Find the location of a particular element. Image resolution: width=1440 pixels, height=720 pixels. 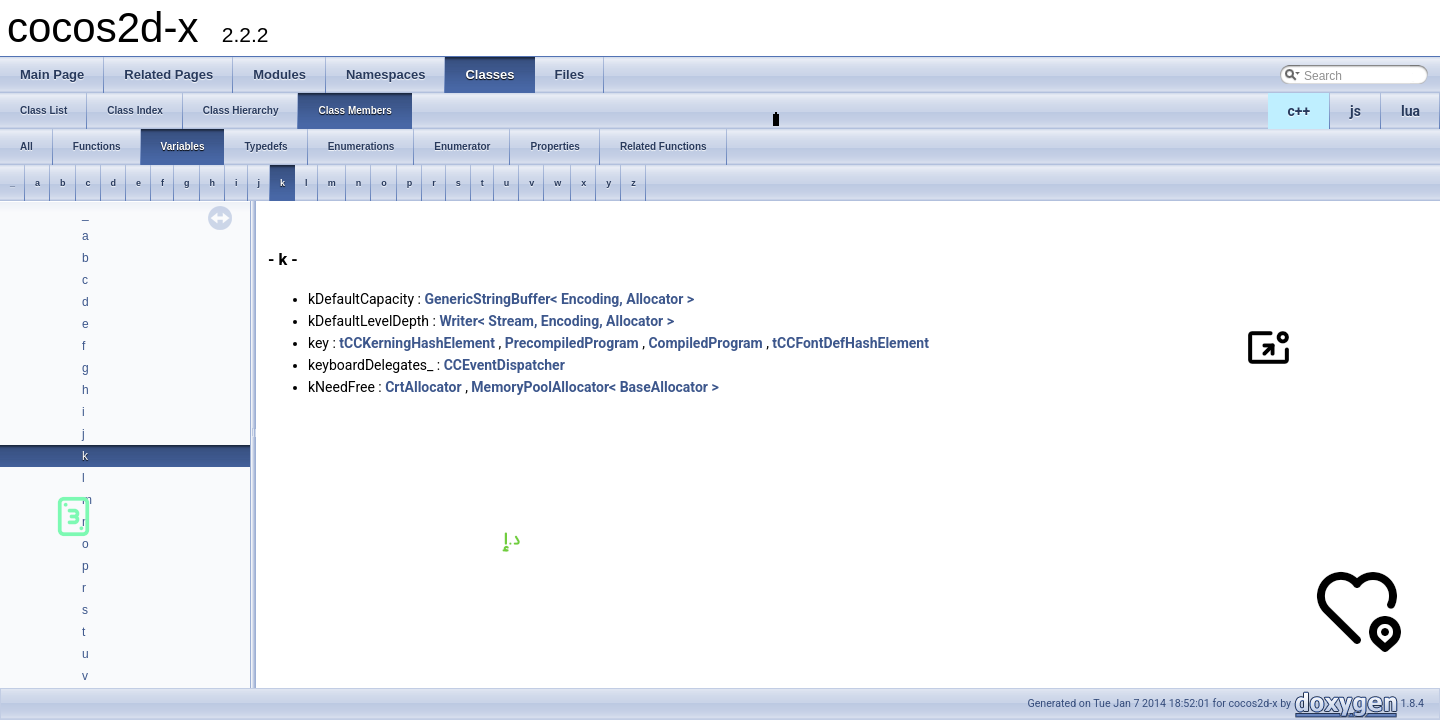

pin this item to quick access is located at coordinates (1268, 347).